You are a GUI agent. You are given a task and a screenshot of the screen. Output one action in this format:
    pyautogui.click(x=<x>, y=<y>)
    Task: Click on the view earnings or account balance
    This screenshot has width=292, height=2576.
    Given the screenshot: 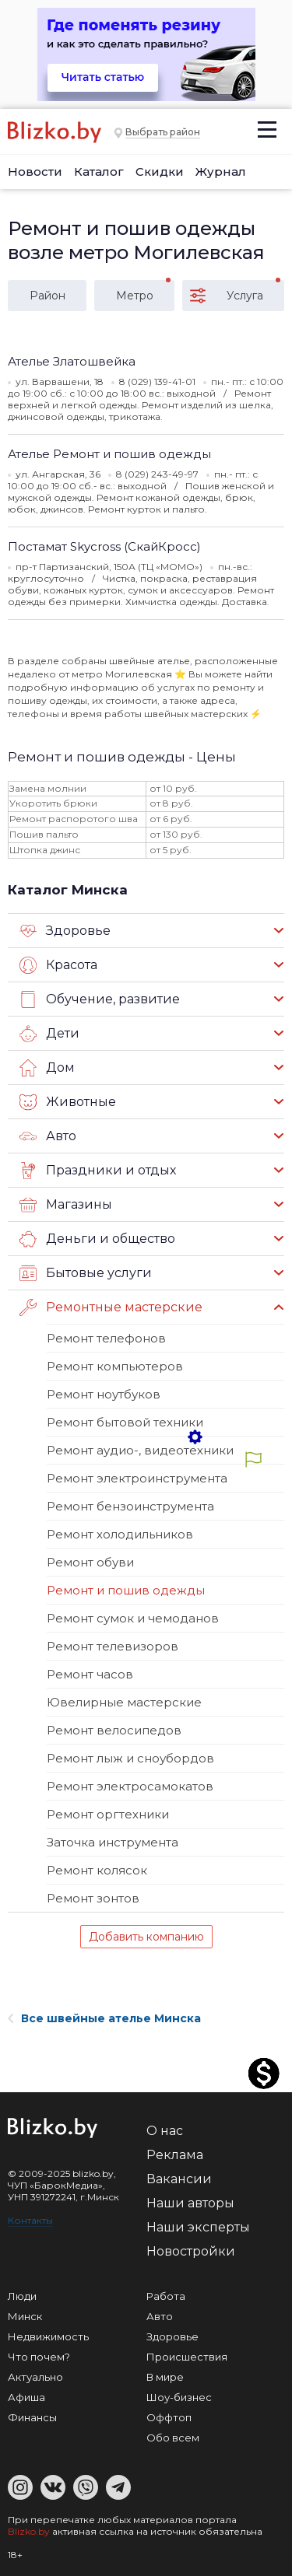 What is the action you would take?
    pyautogui.click(x=264, y=2074)
    